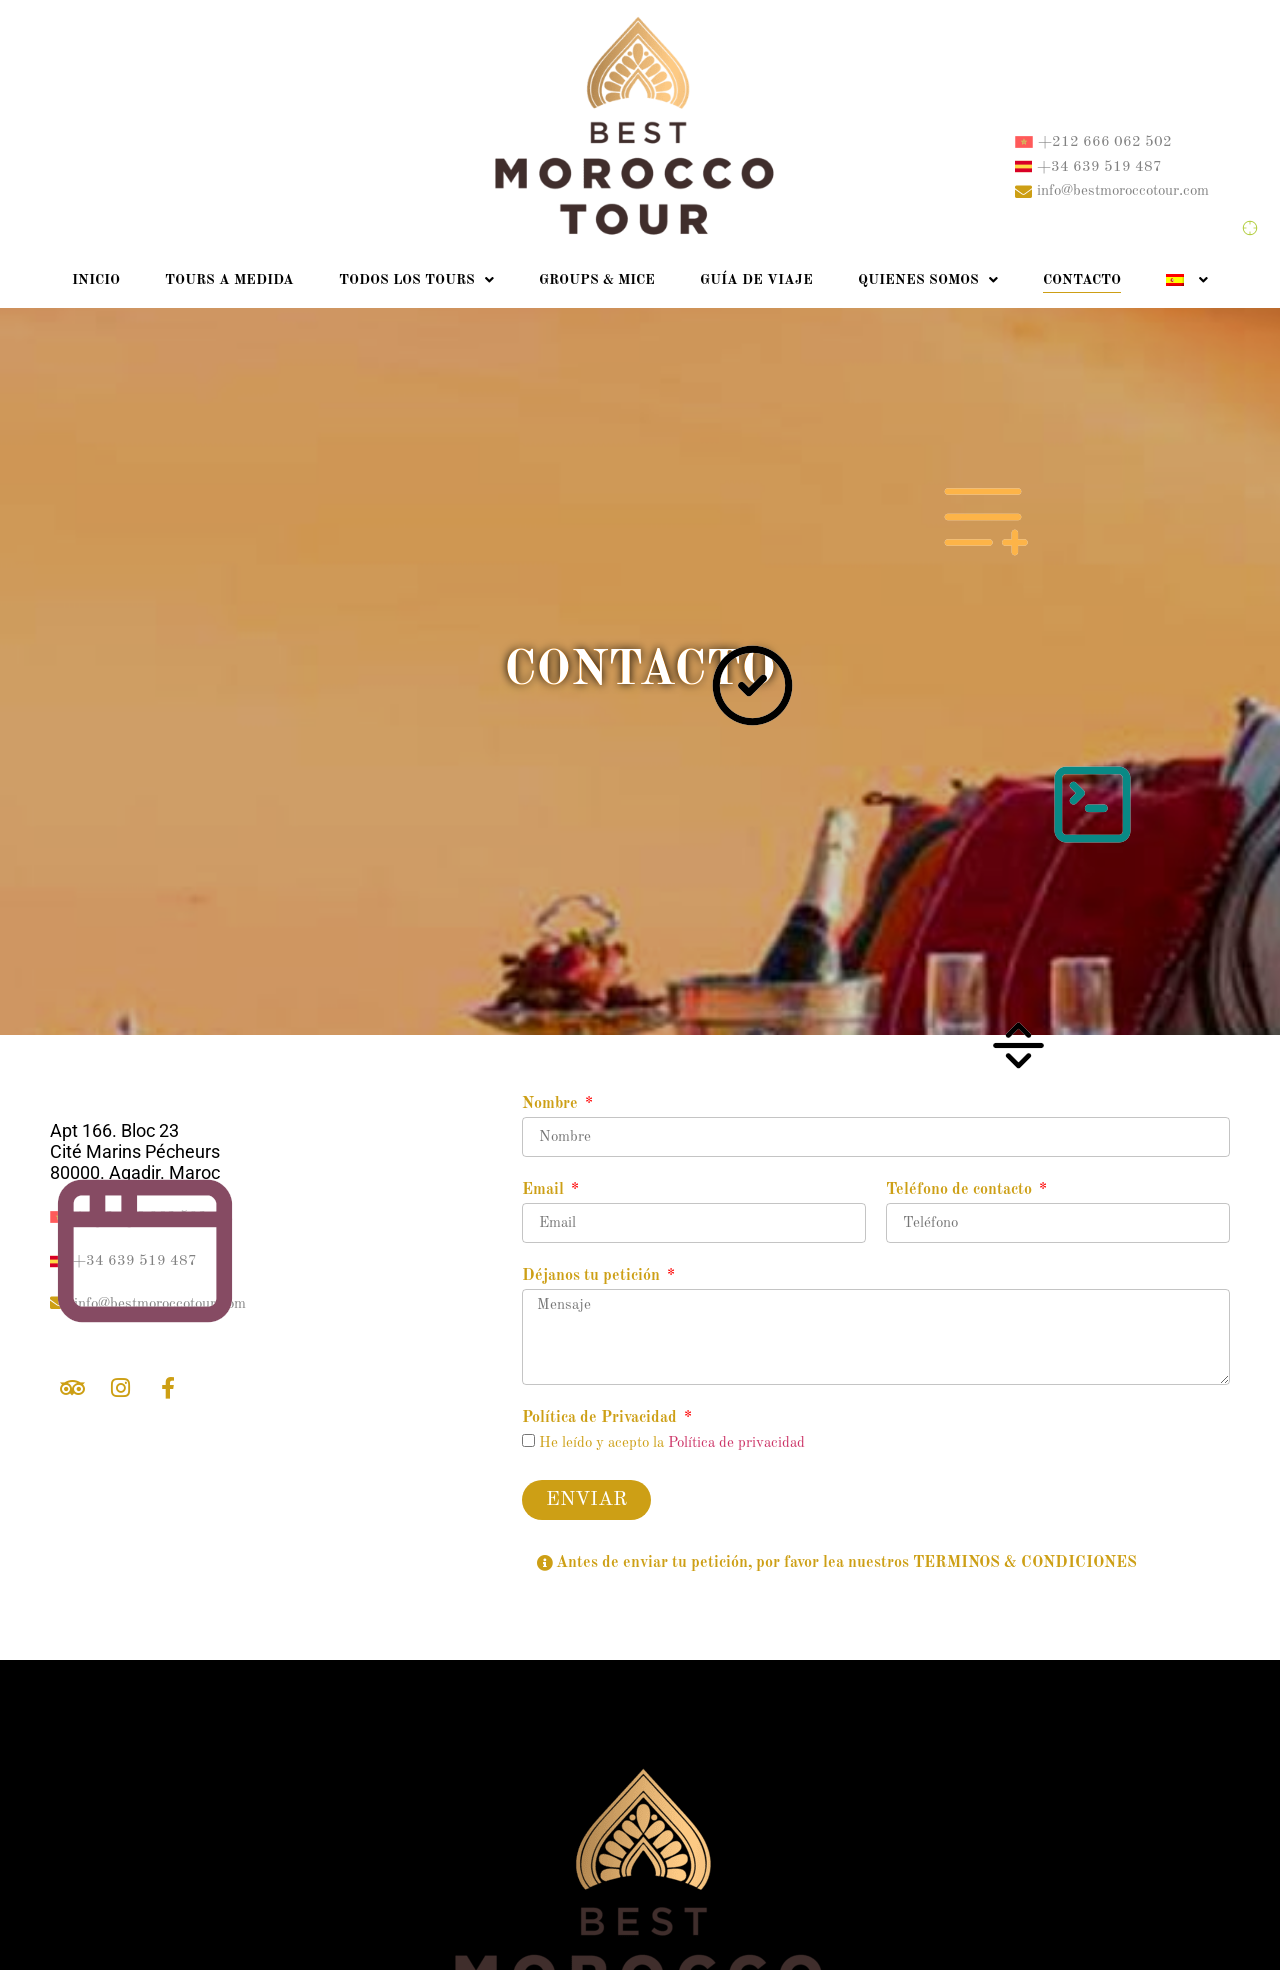 This screenshot has height=1970, width=1280. I want to click on add a new item to the list, so click(983, 517).